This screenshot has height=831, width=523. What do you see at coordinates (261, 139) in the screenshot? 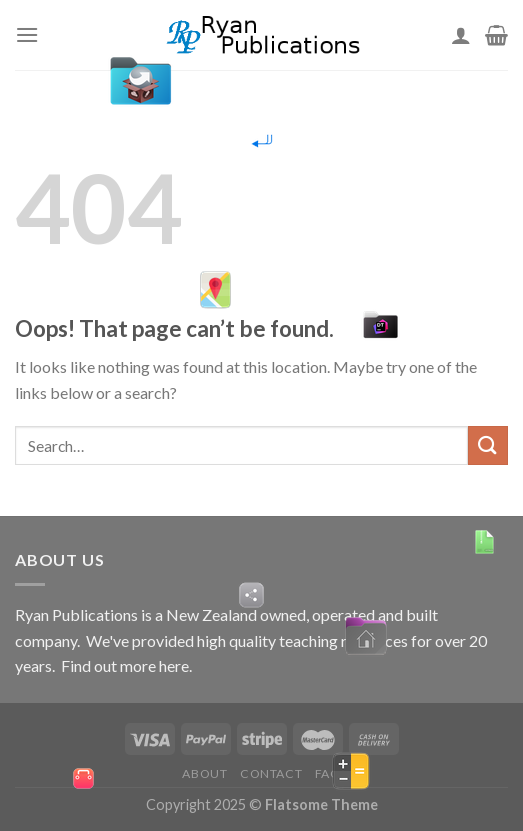
I see `reply to all recipients of an email` at bounding box center [261, 139].